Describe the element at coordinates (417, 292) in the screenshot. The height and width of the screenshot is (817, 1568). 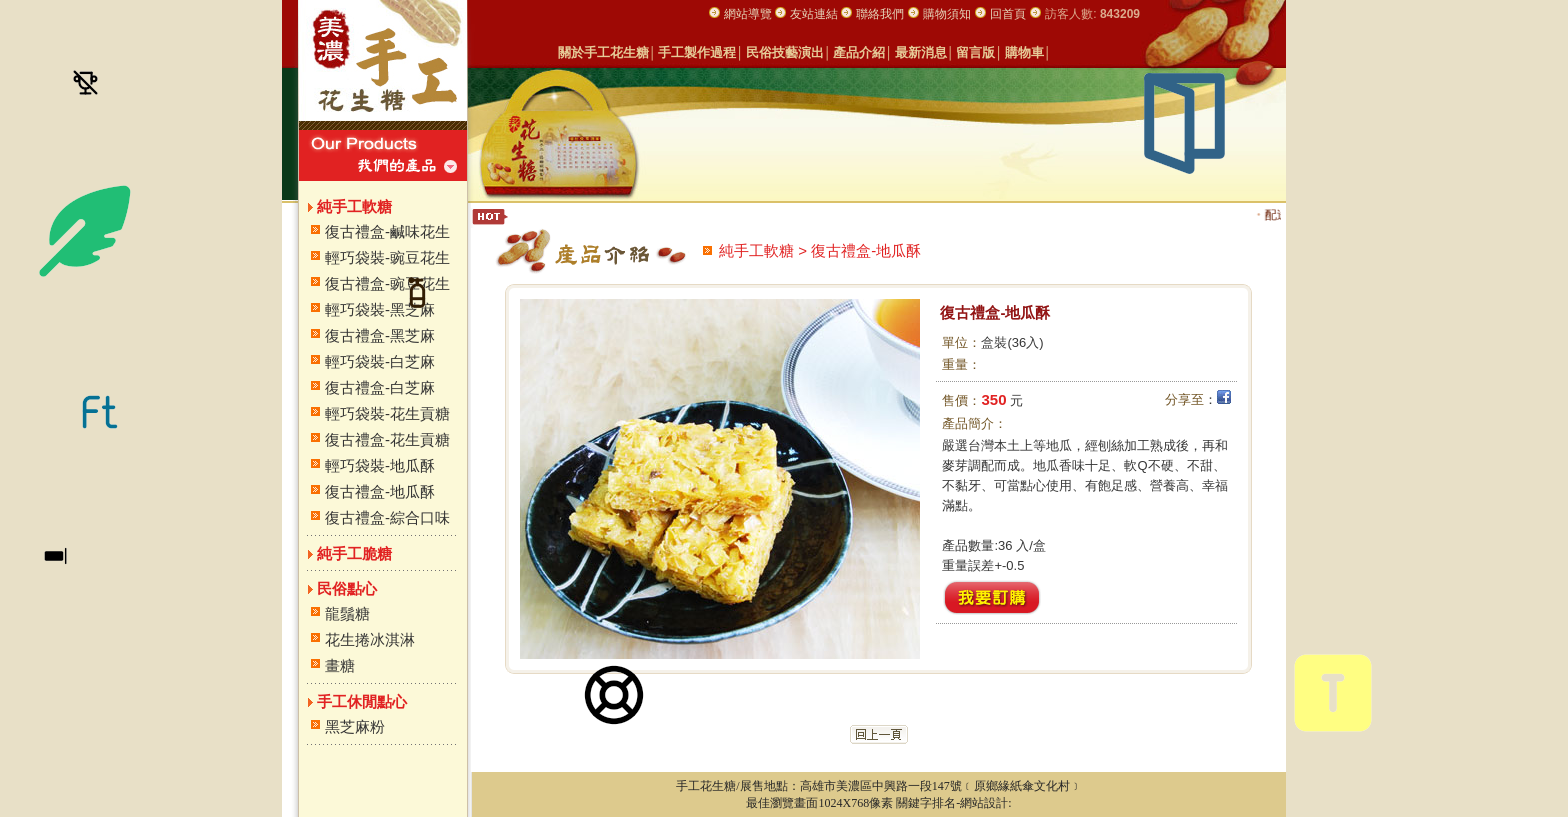
I see `access scuba diving equipment or gear` at that location.